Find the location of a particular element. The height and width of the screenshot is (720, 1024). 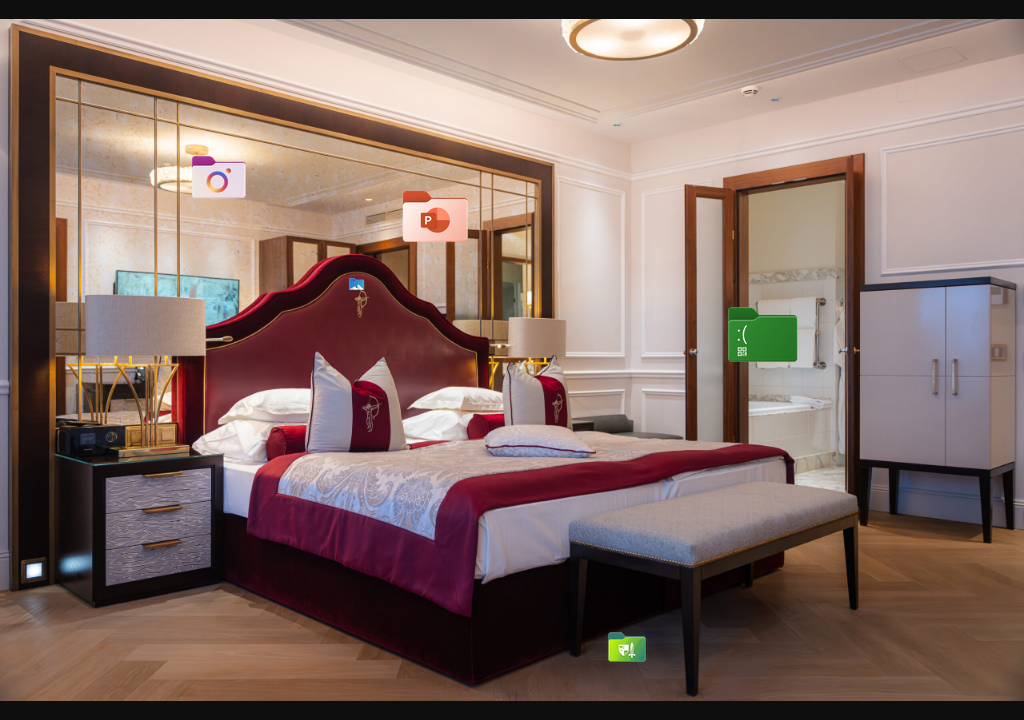

open game development projects folder is located at coordinates (627, 648).